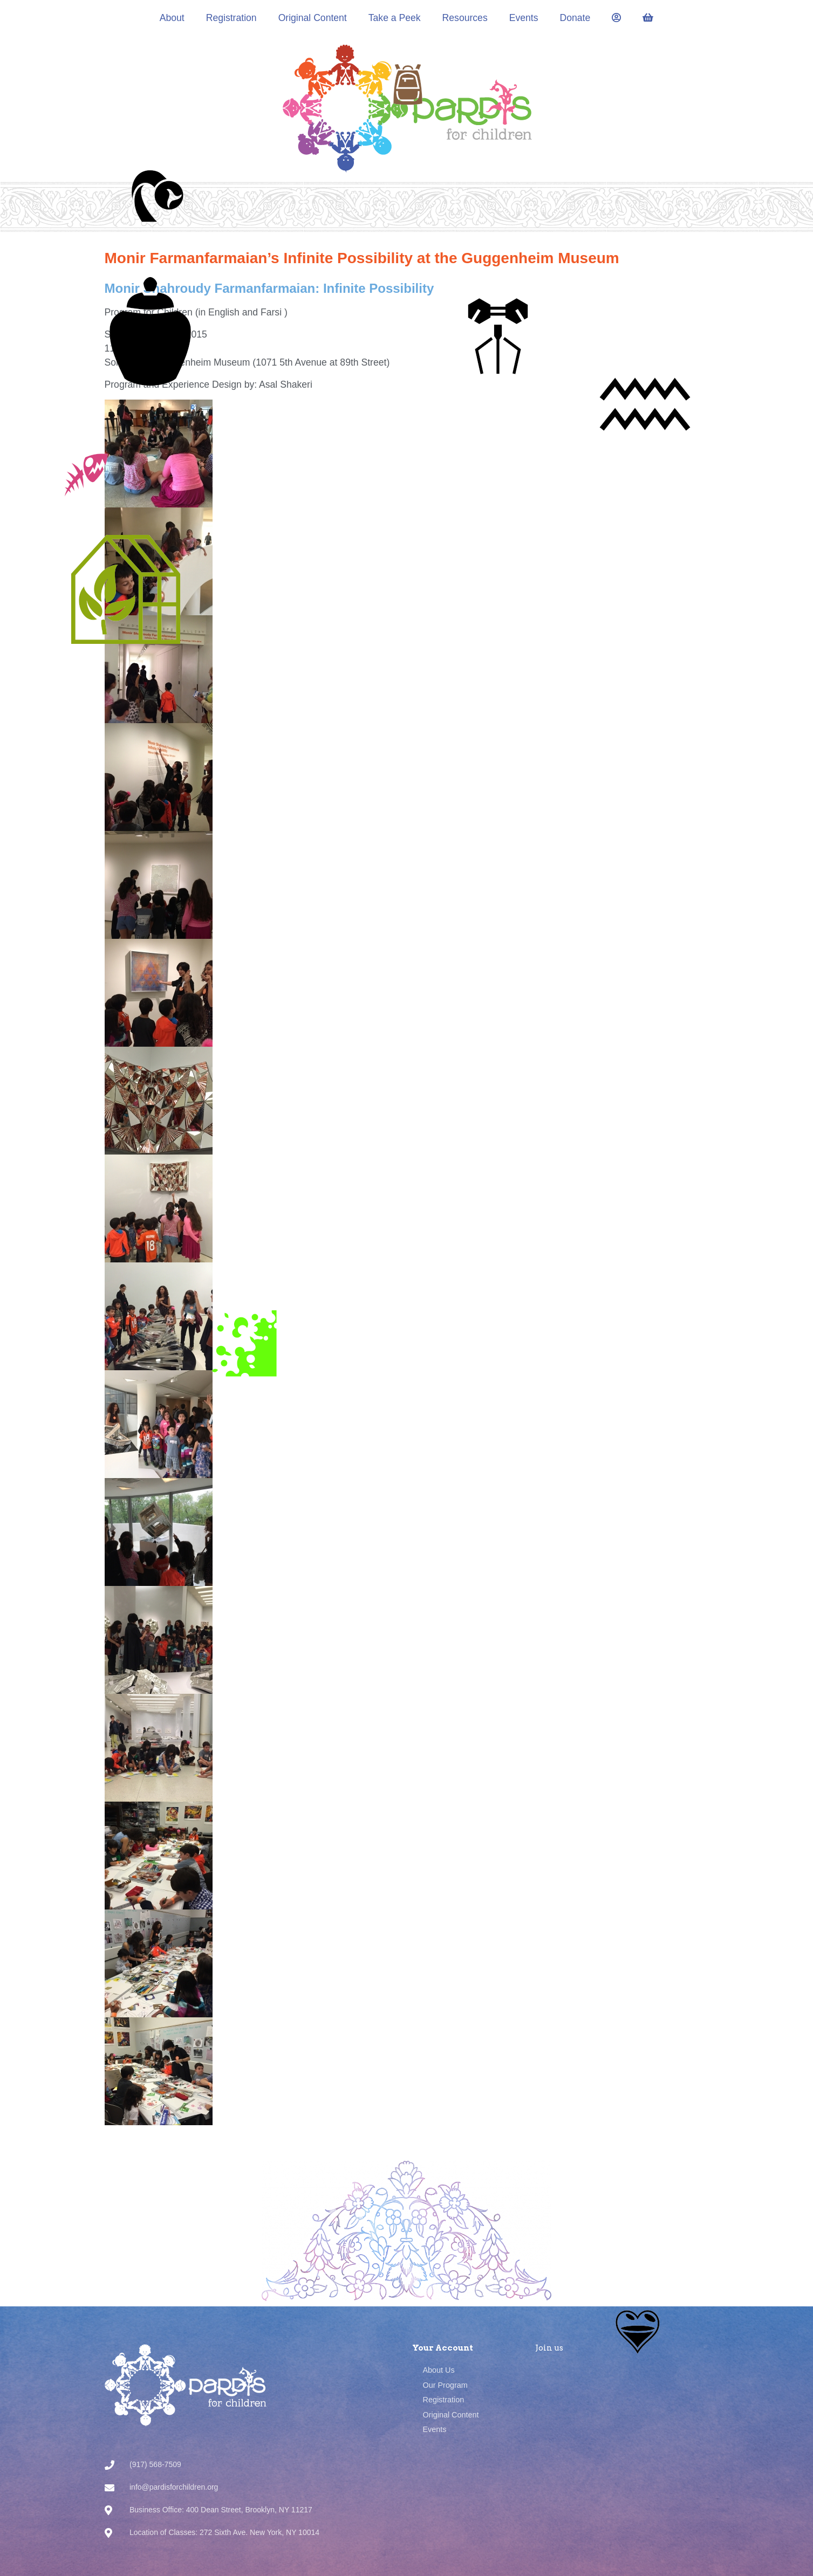 This screenshot has width=813, height=2576. Describe the element at coordinates (244, 1343) in the screenshot. I see `indicates ink or paint splatter effect tool` at that location.